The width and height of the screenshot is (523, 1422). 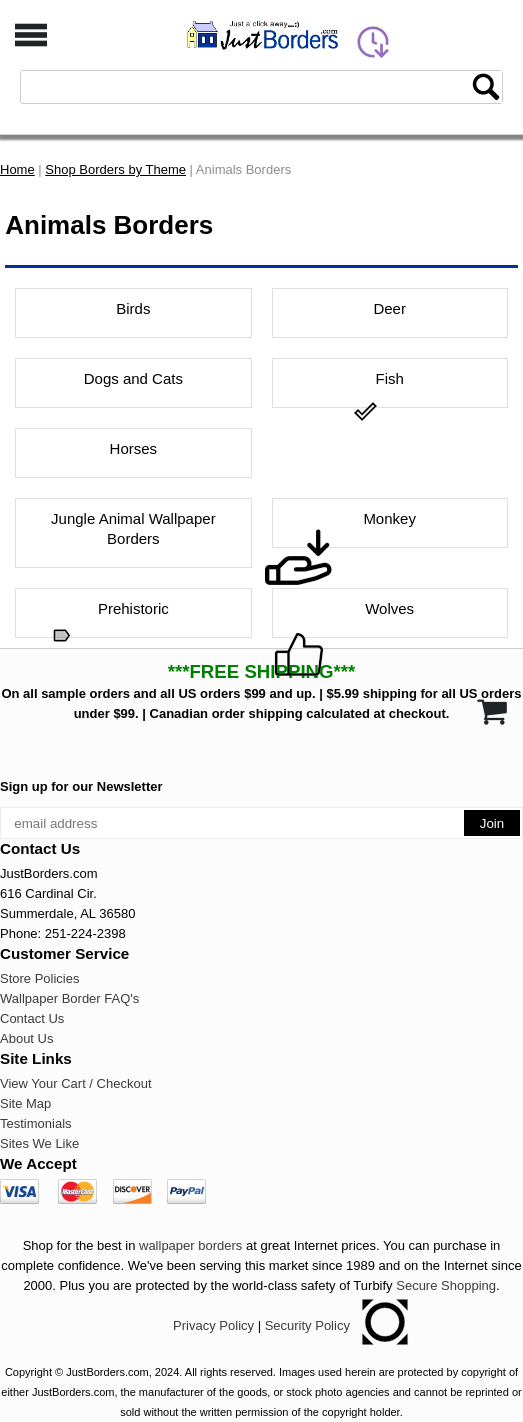 What do you see at coordinates (373, 42) in the screenshot?
I see `download history or past activity` at bounding box center [373, 42].